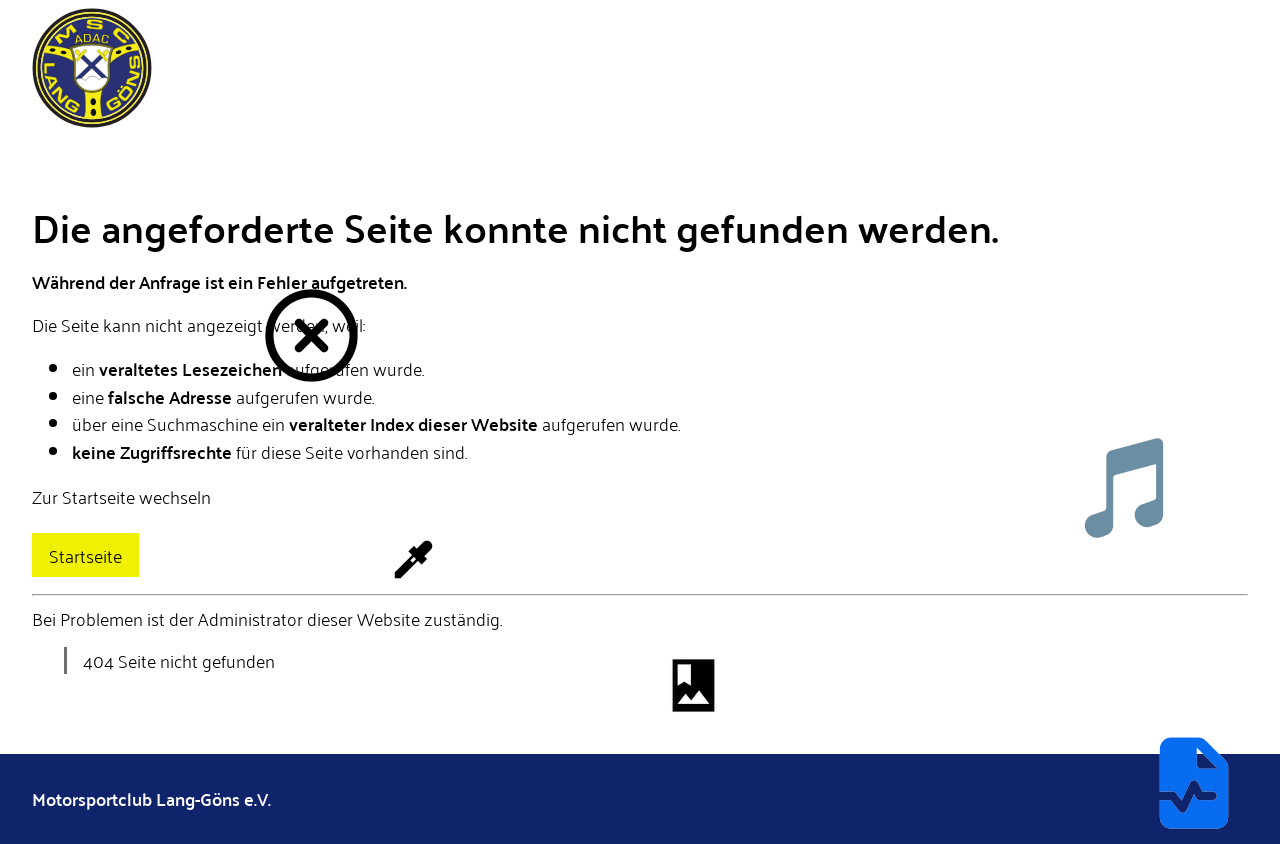  What do you see at coordinates (1194, 783) in the screenshot?
I see `view audio or sound file` at bounding box center [1194, 783].